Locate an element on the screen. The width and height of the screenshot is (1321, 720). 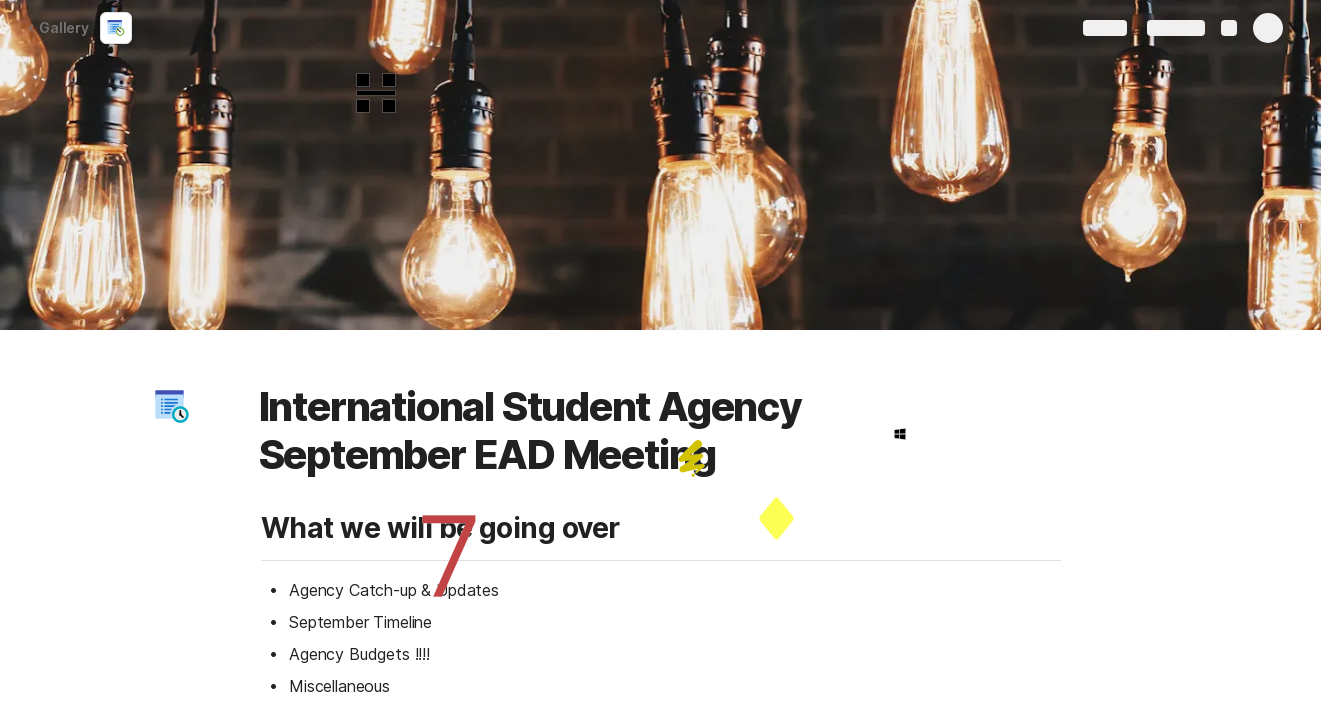
diamond suit symbol for card games is located at coordinates (776, 518).